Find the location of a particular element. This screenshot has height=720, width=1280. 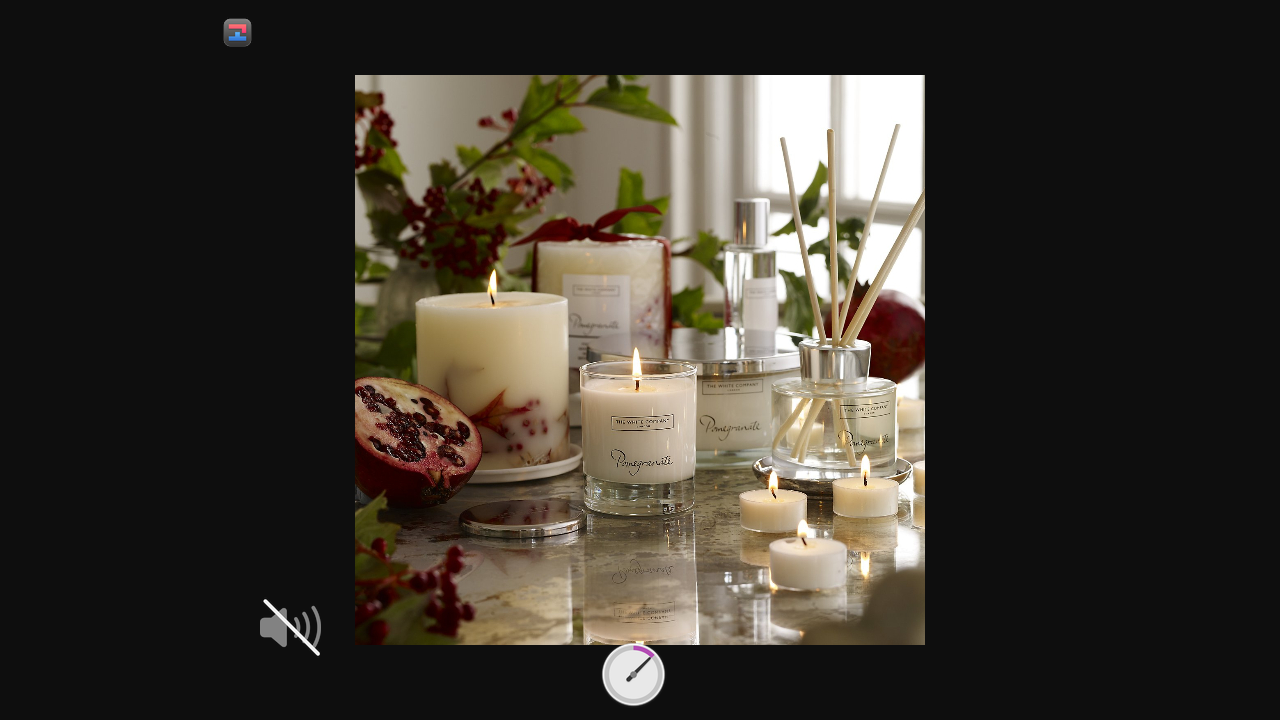

indicates audio is muted is located at coordinates (290, 627).